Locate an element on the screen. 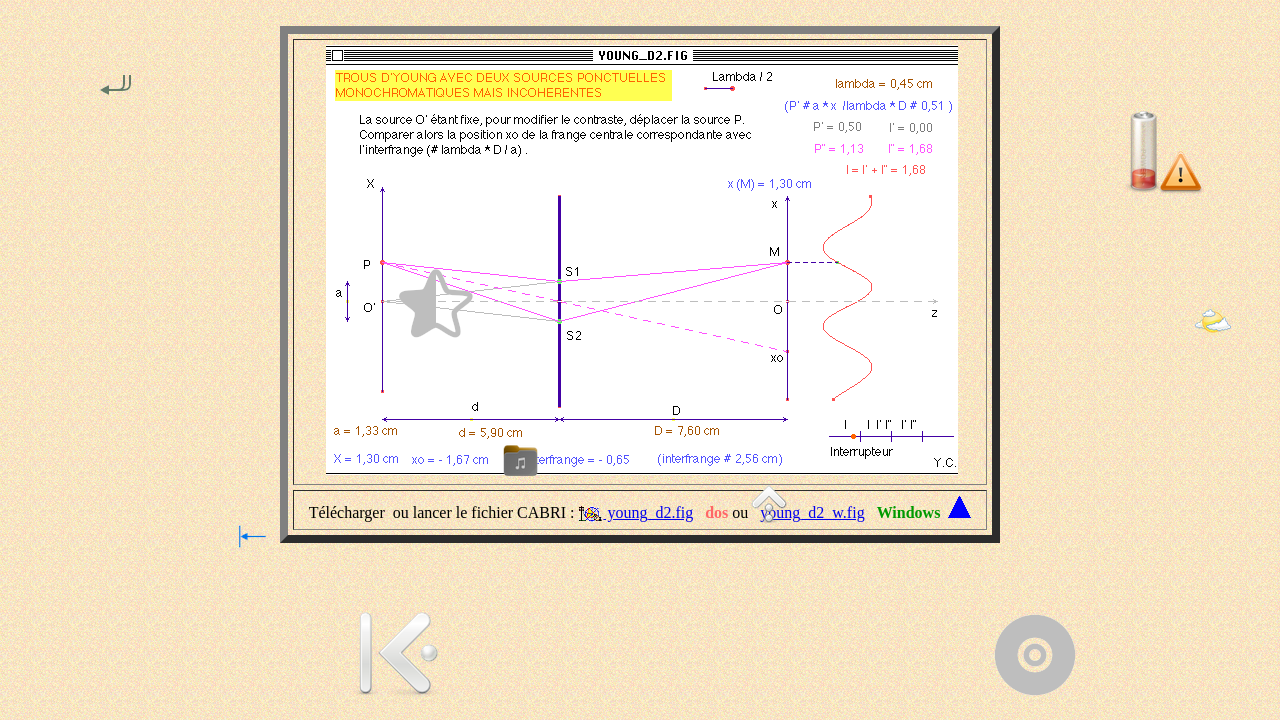 The image size is (1280, 720). reply to all recipients of an email is located at coordinates (115, 83).